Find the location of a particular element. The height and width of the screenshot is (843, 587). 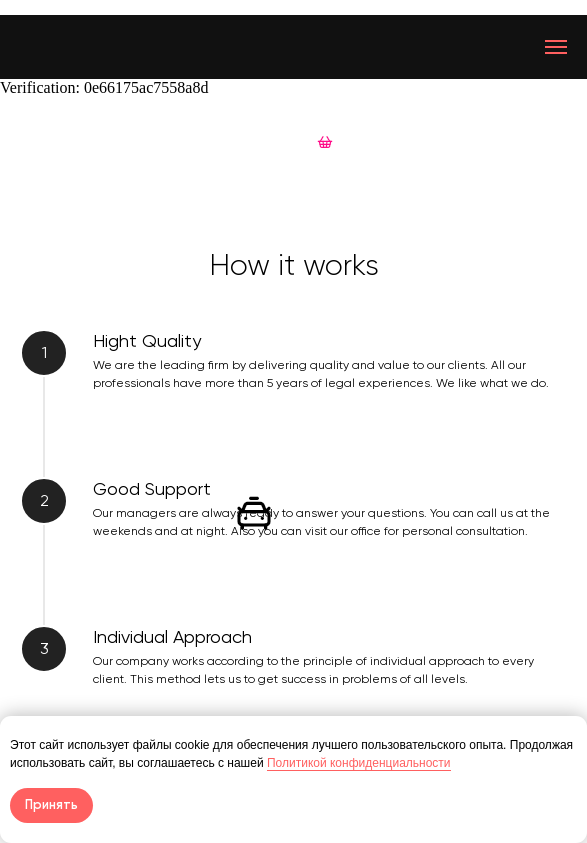

request a taxi or cab ride is located at coordinates (254, 515).